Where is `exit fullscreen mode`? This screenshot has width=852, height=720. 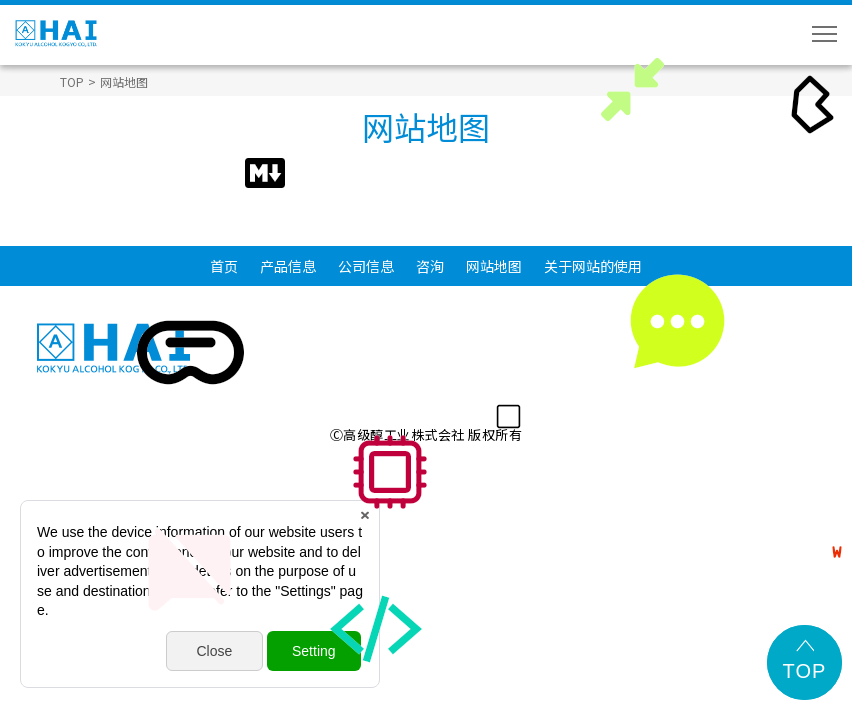
exit fullscreen mode is located at coordinates (632, 89).